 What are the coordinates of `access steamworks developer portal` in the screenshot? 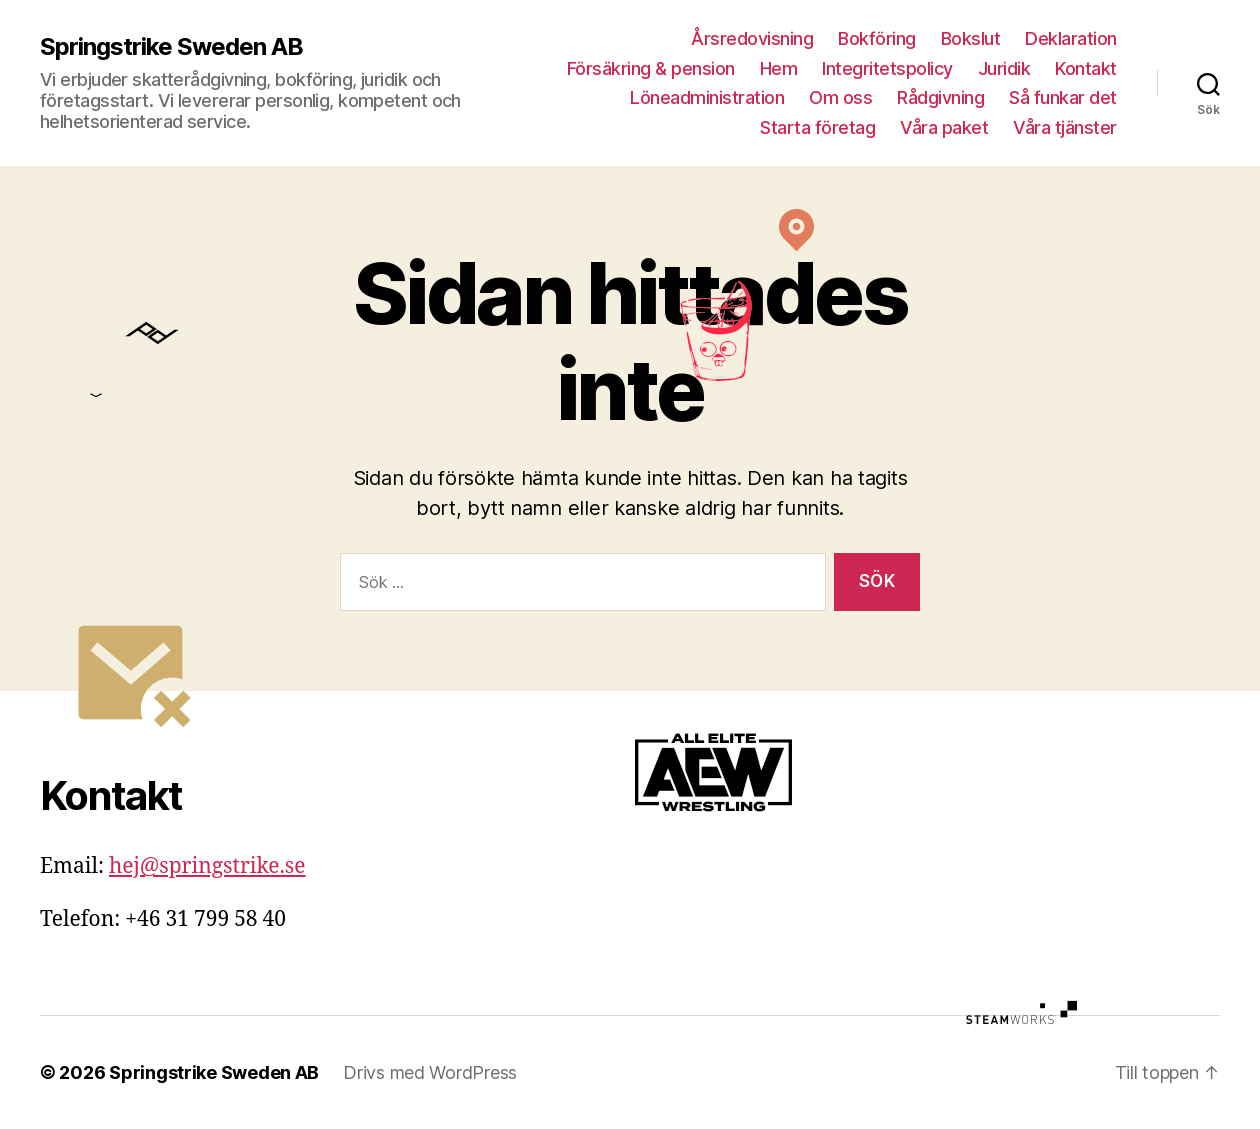 It's located at (1021, 1012).